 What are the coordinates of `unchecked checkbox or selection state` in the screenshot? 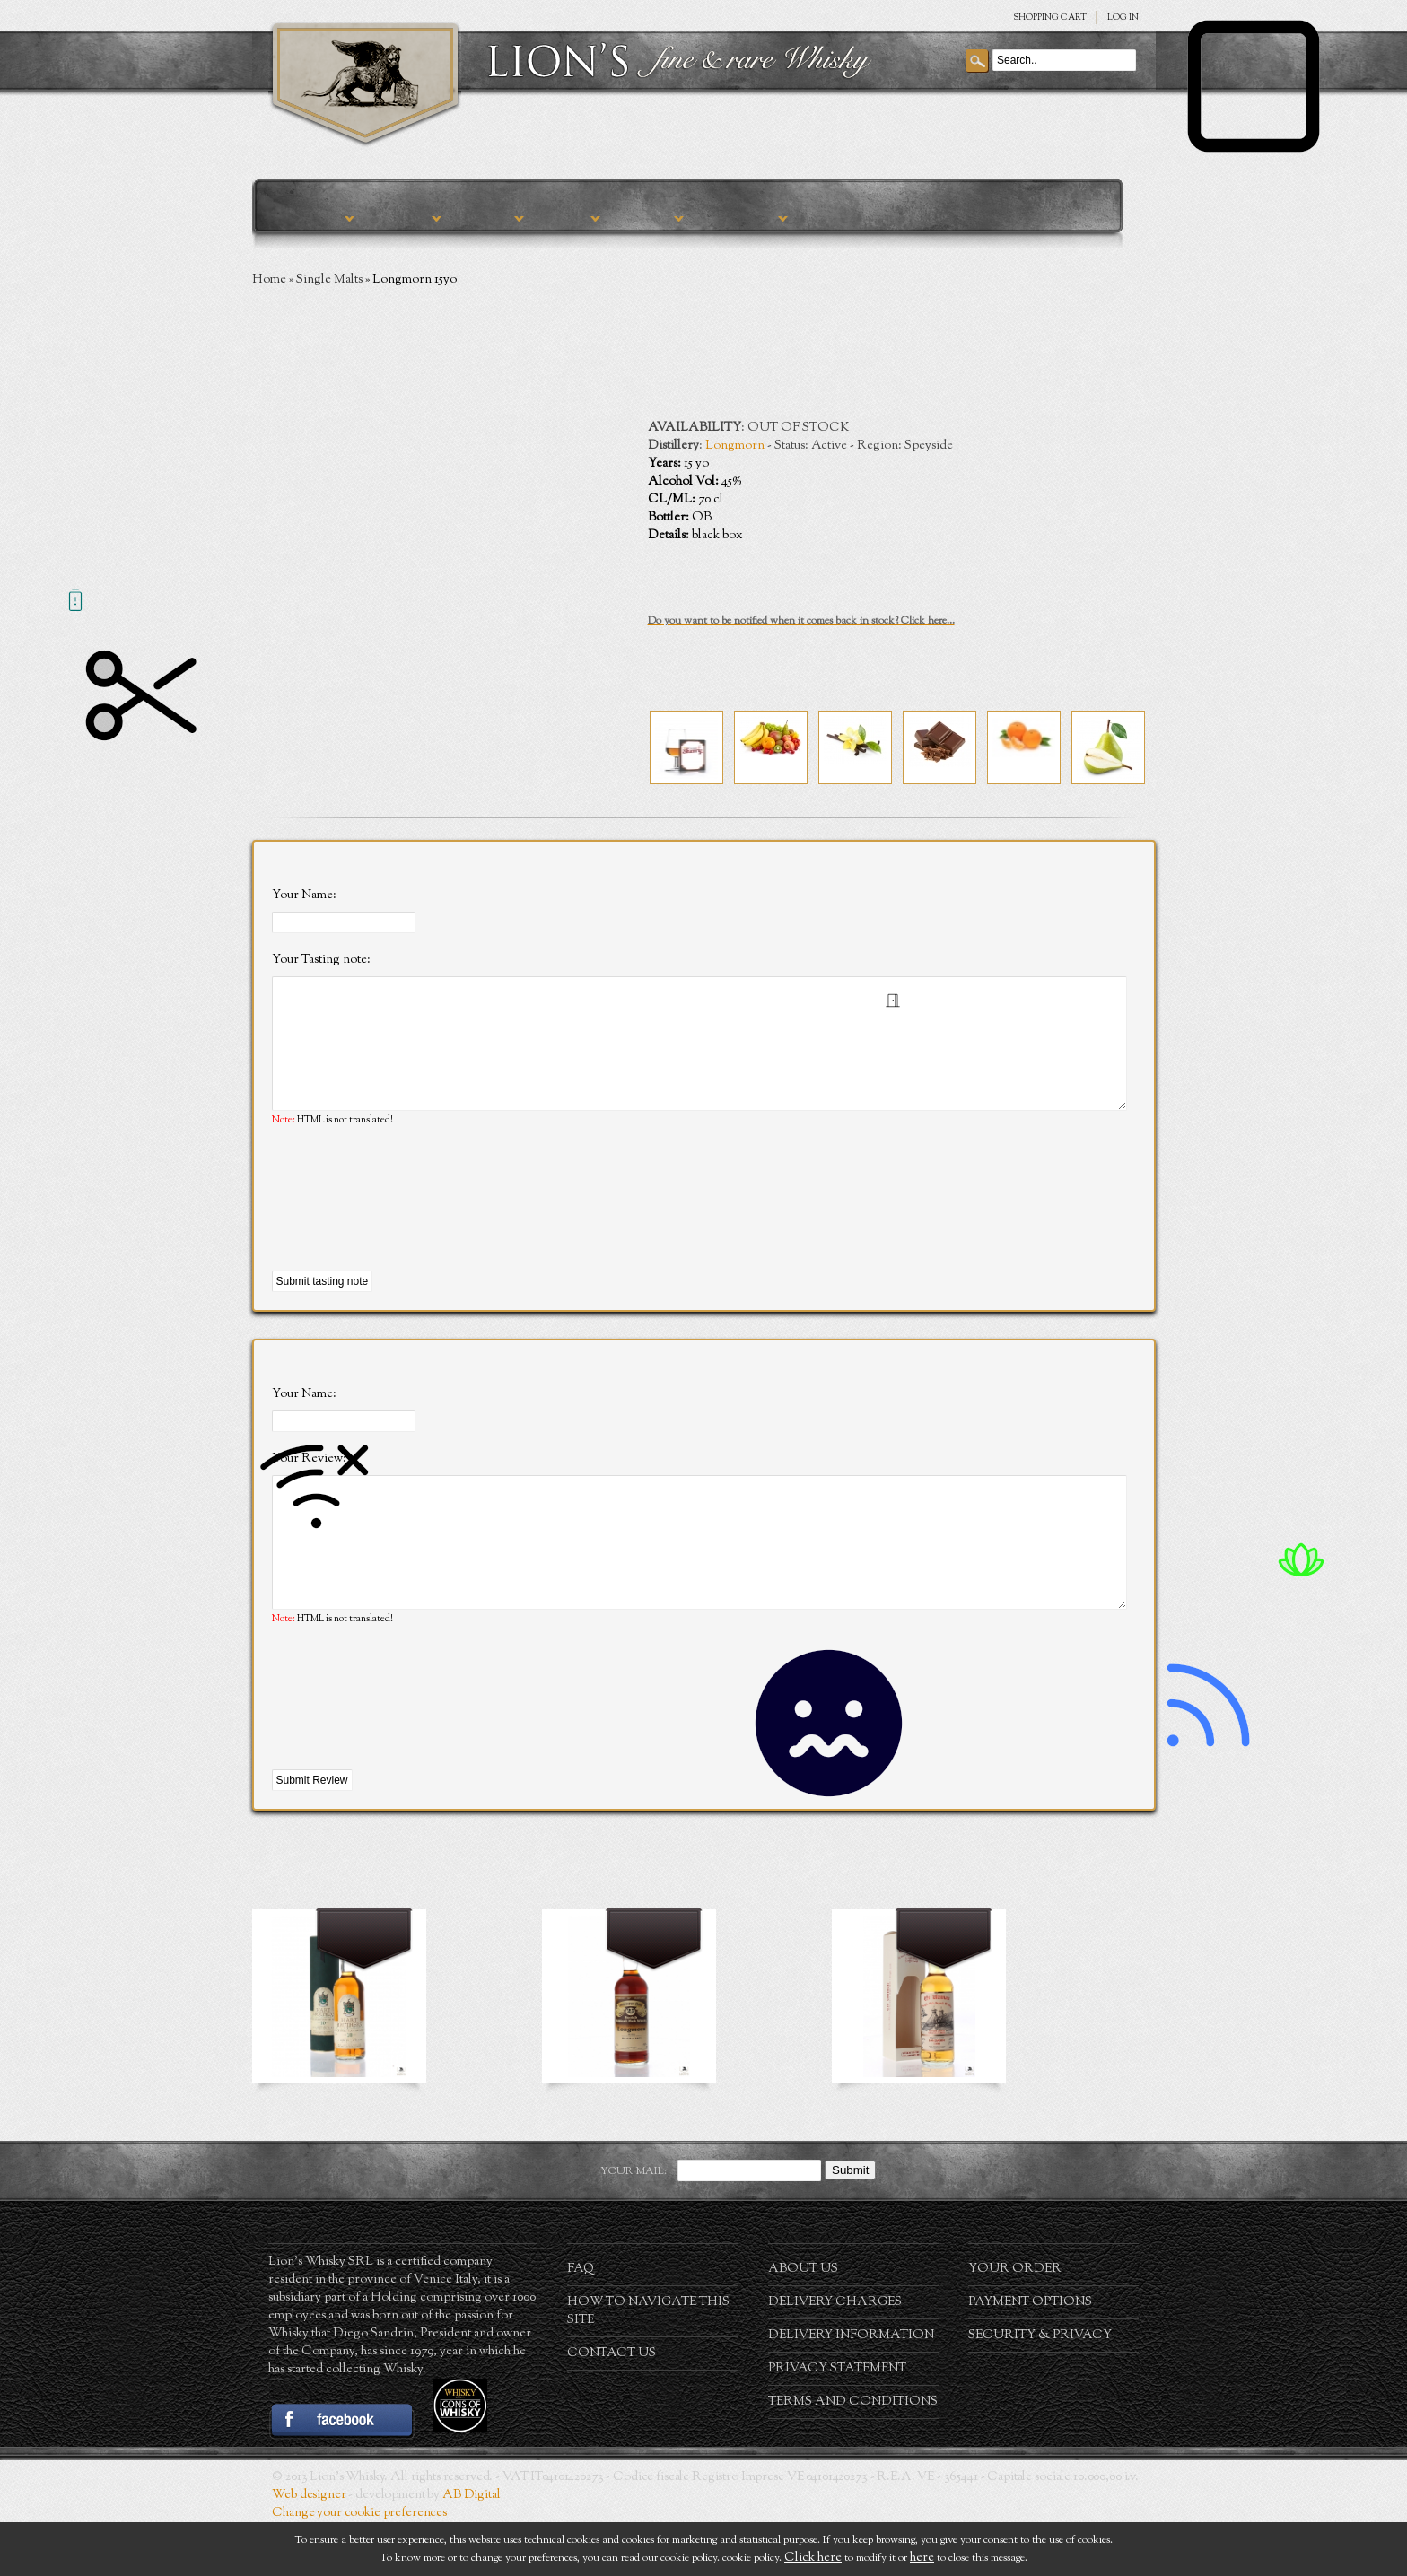 It's located at (1254, 86).